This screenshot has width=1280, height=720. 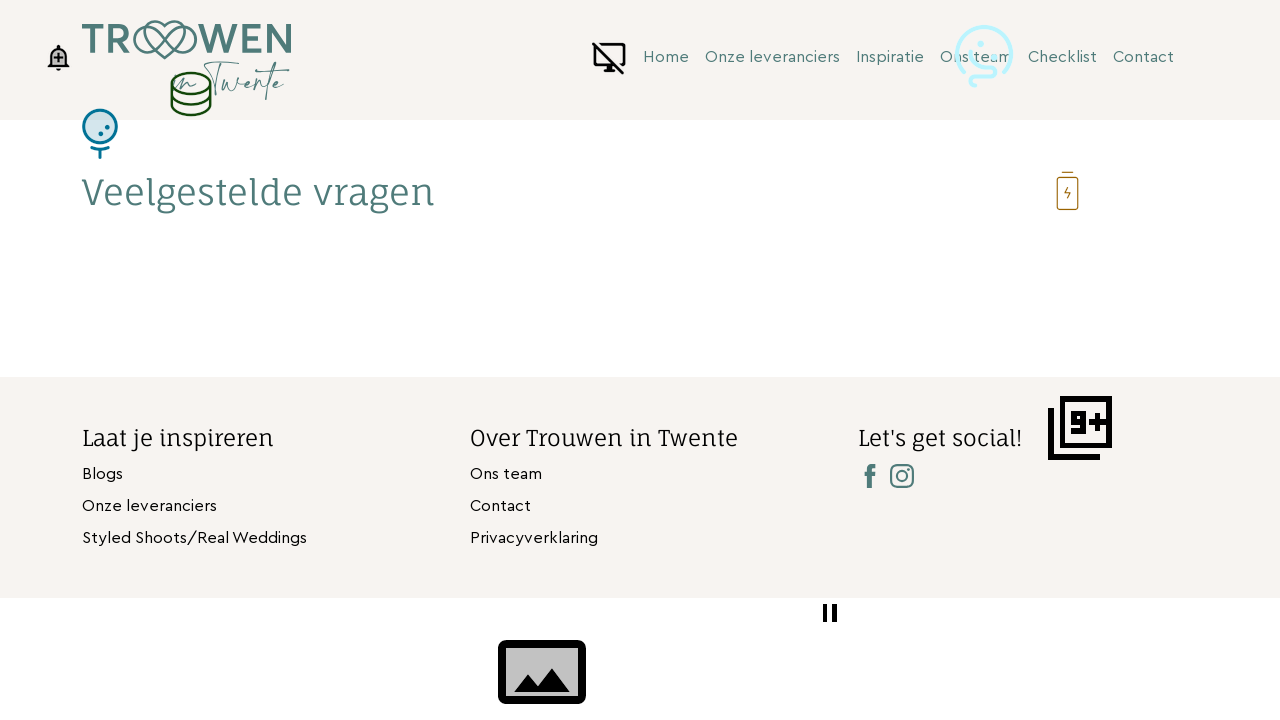 What do you see at coordinates (984, 54) in the screenshot?
I see `indicates overwhelming or stressful situation` at bounding box center [984, 54].